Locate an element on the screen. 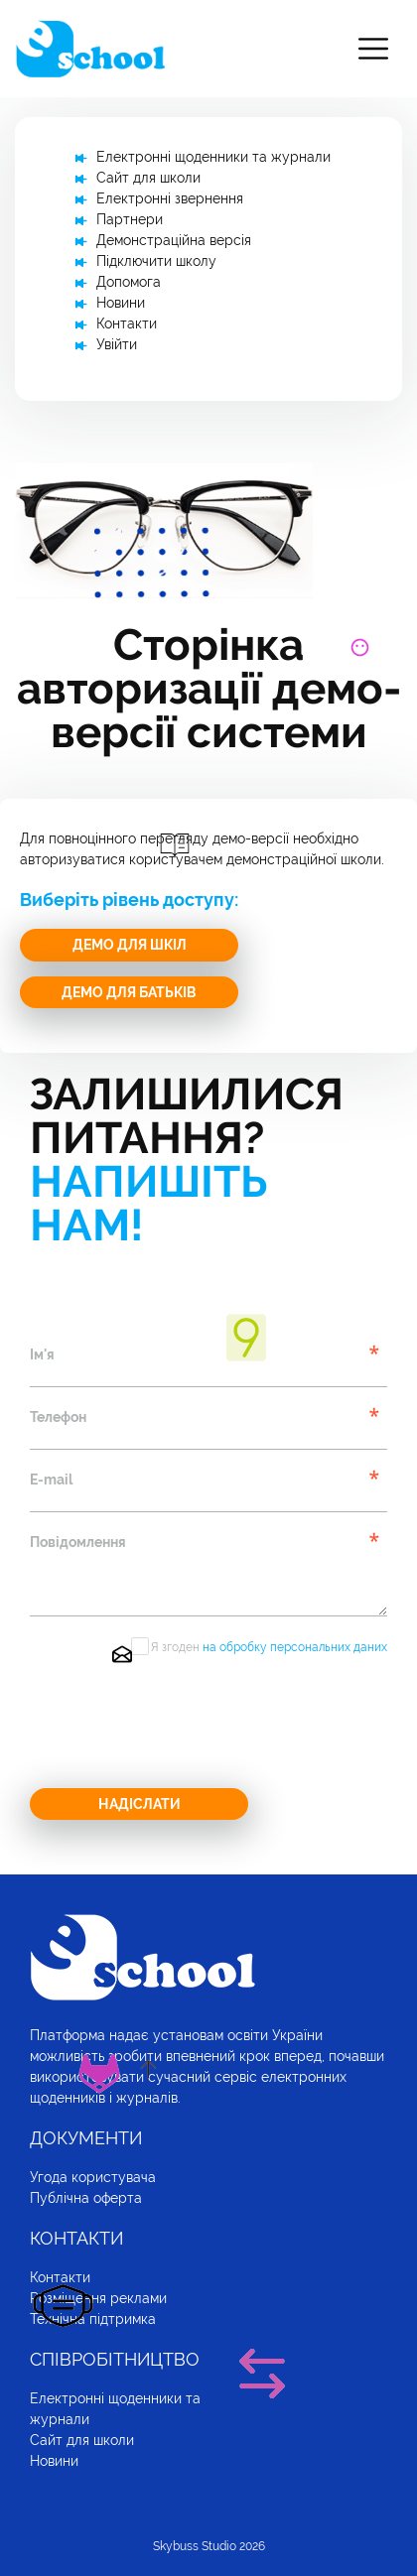 The image size is (417, 2576). select a neutral or blank reaction is located at coordinates (359, 647).